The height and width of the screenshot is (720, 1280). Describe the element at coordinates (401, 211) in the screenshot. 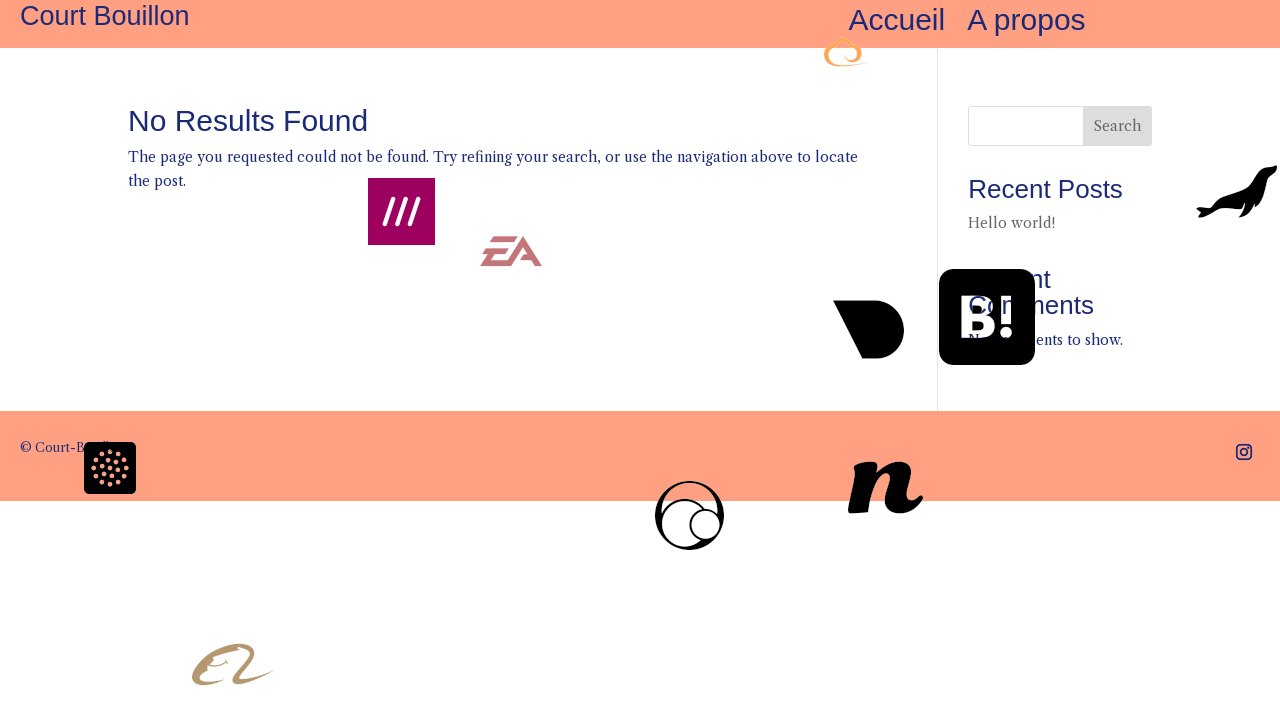

I see `open the what3words location app` at that location.